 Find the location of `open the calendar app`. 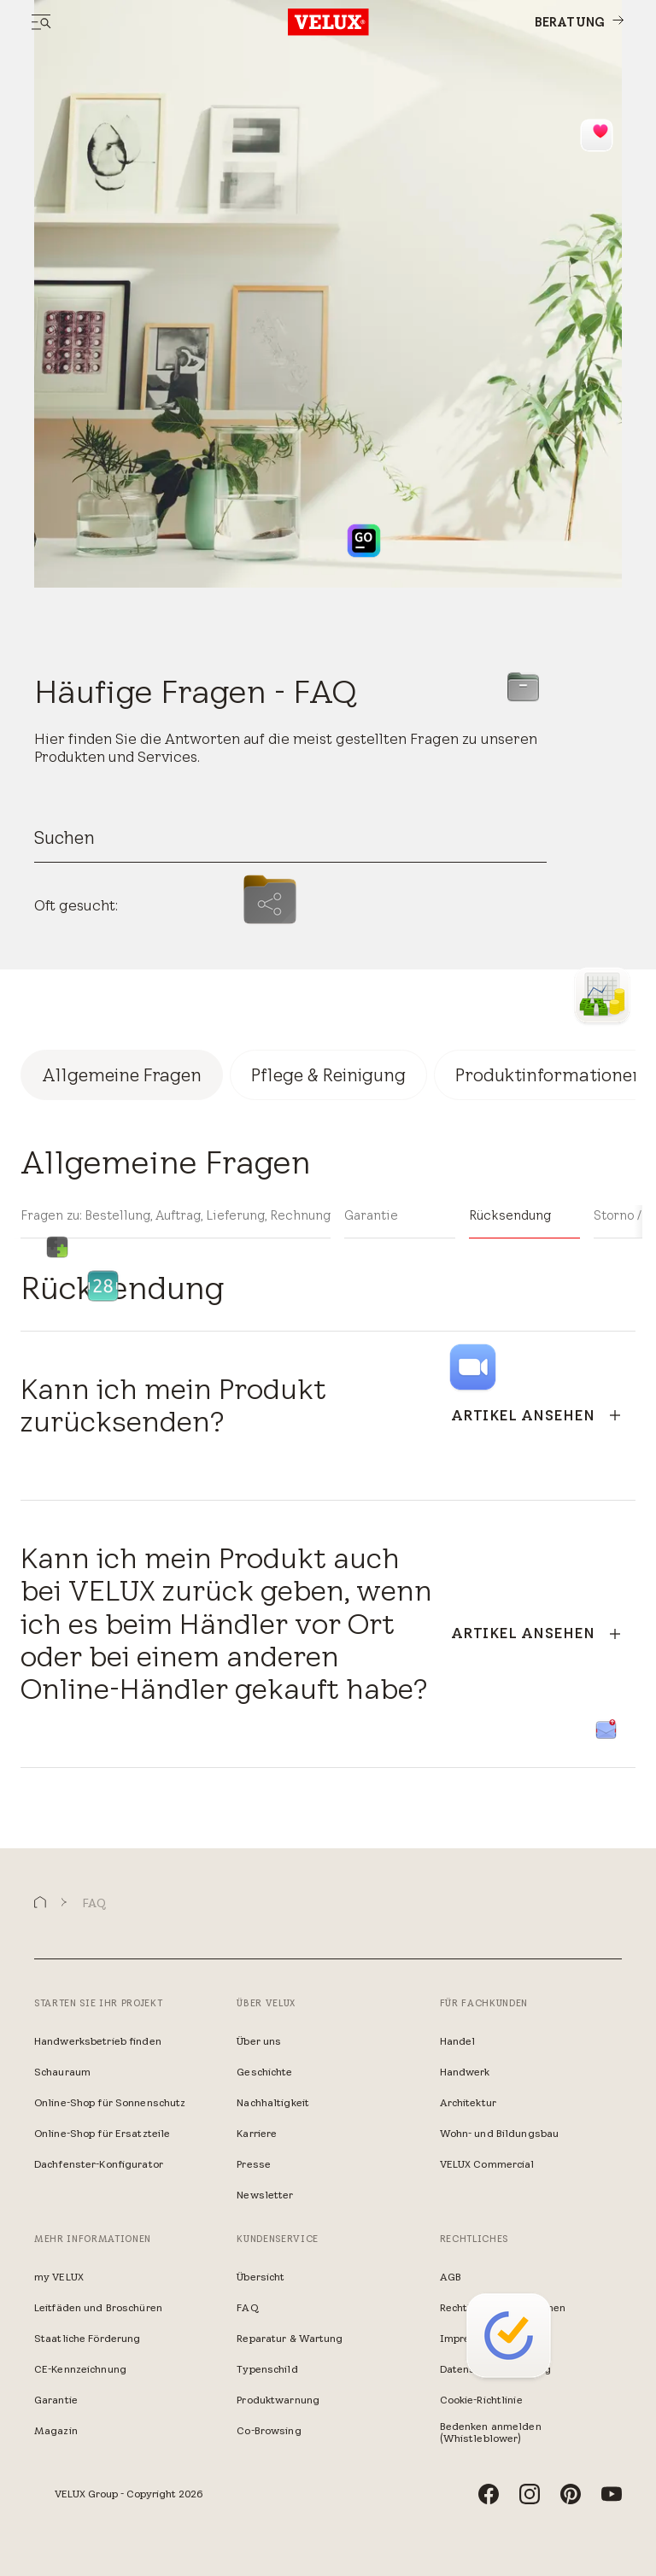

open the calendar app is located at coordinates (102, 1285).